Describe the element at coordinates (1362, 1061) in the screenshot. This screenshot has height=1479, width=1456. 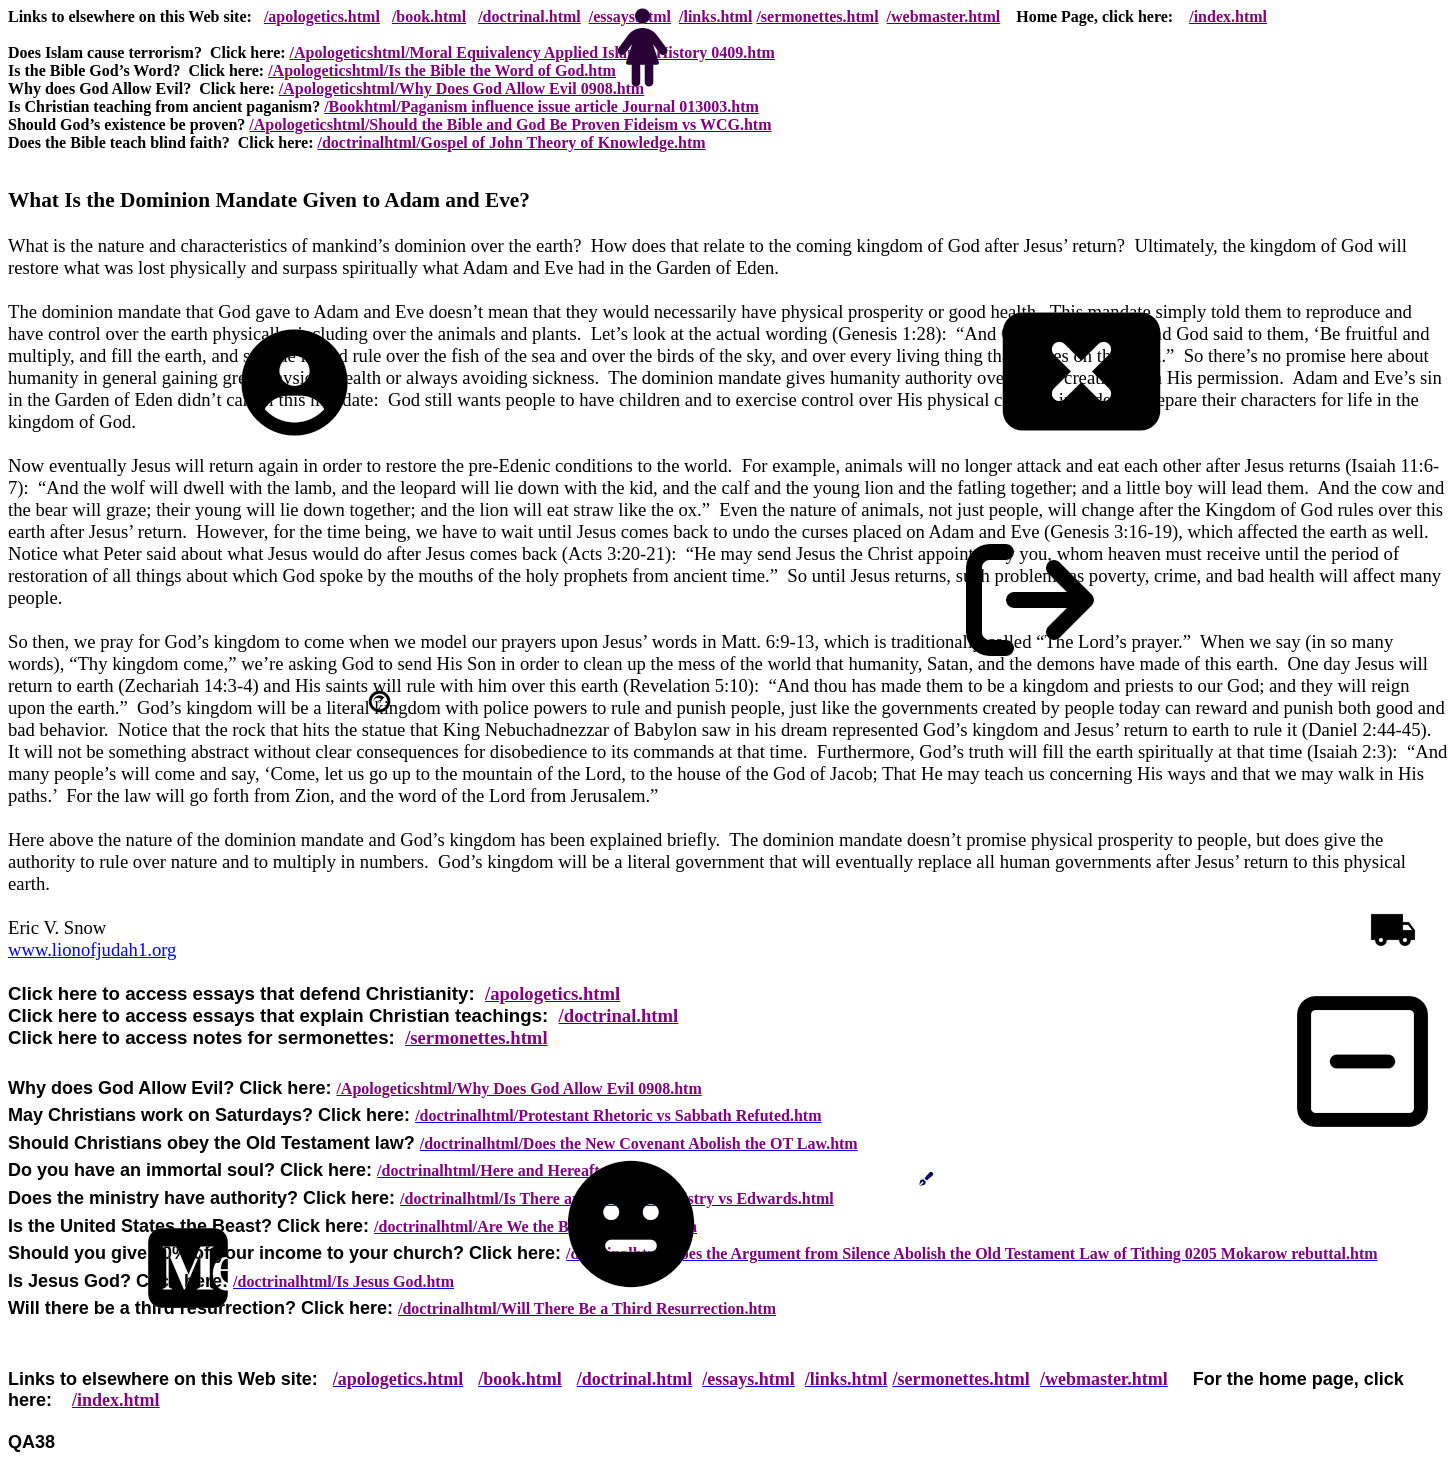
I see `collapse or minimize a section` at that location.